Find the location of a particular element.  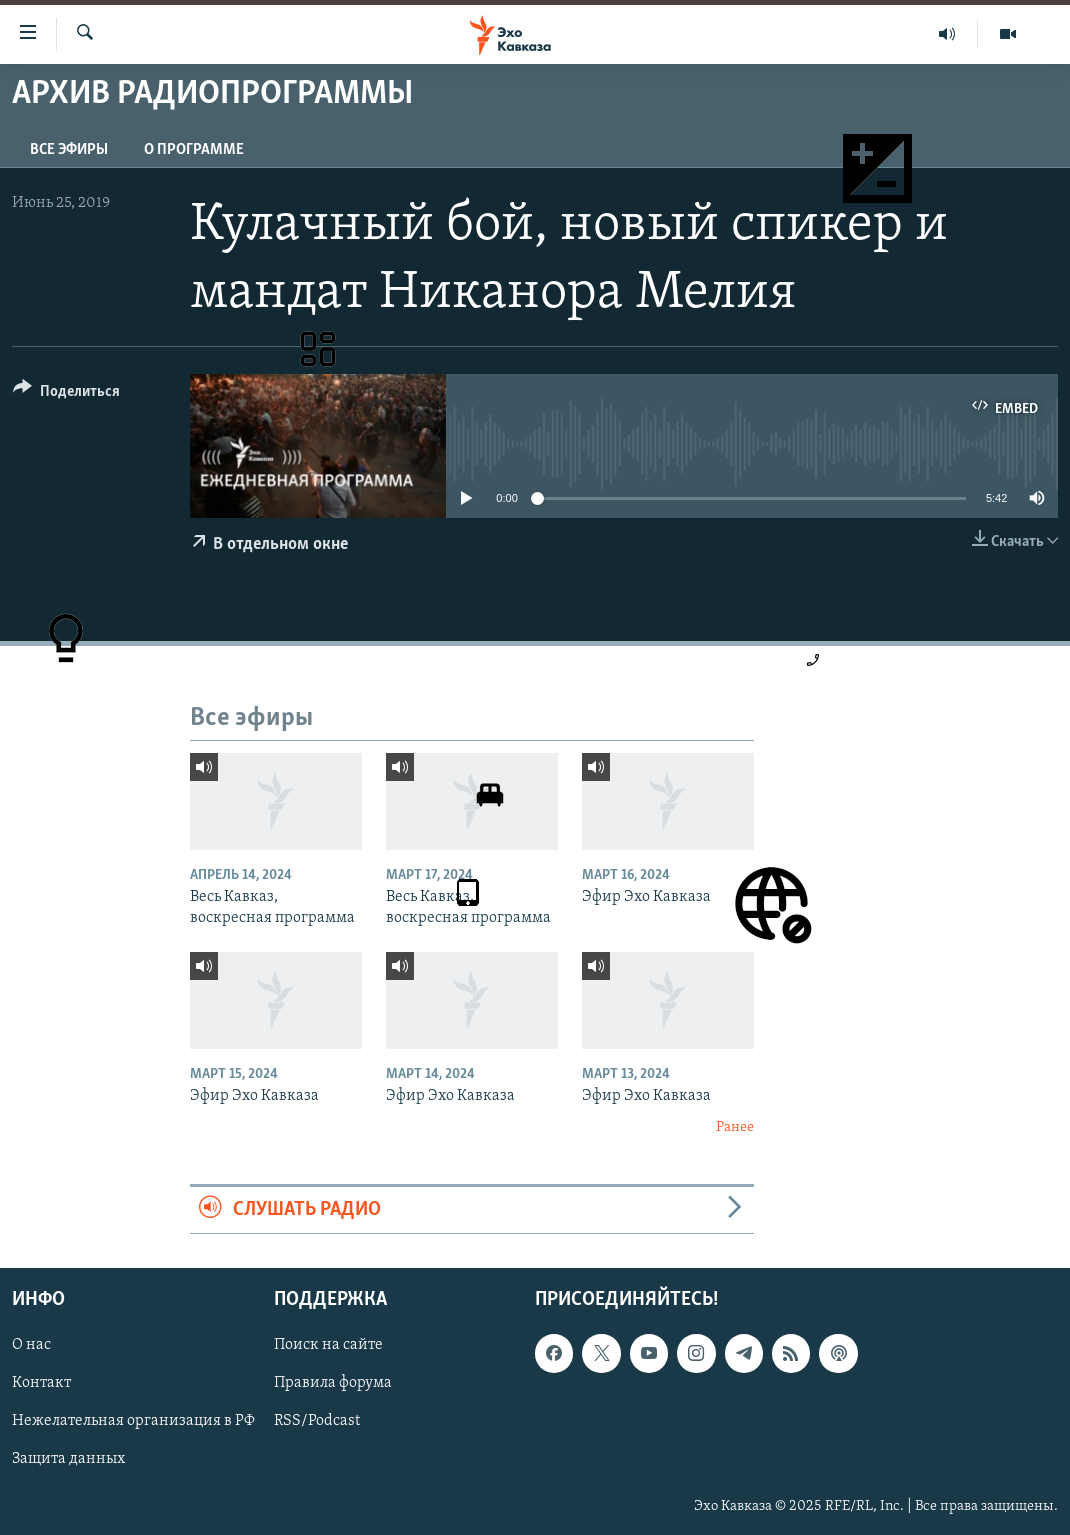

disable internet access is located at coordinates (771, 903).